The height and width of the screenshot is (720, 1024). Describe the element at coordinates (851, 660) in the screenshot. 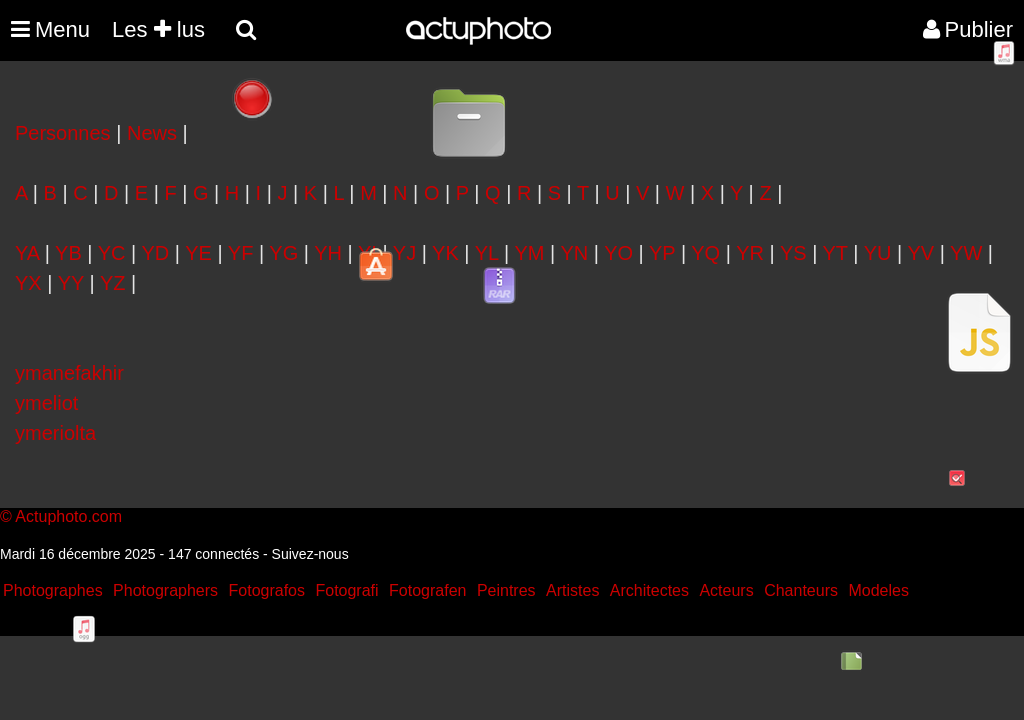

I see `change desktop wallpaper settings` at that location.